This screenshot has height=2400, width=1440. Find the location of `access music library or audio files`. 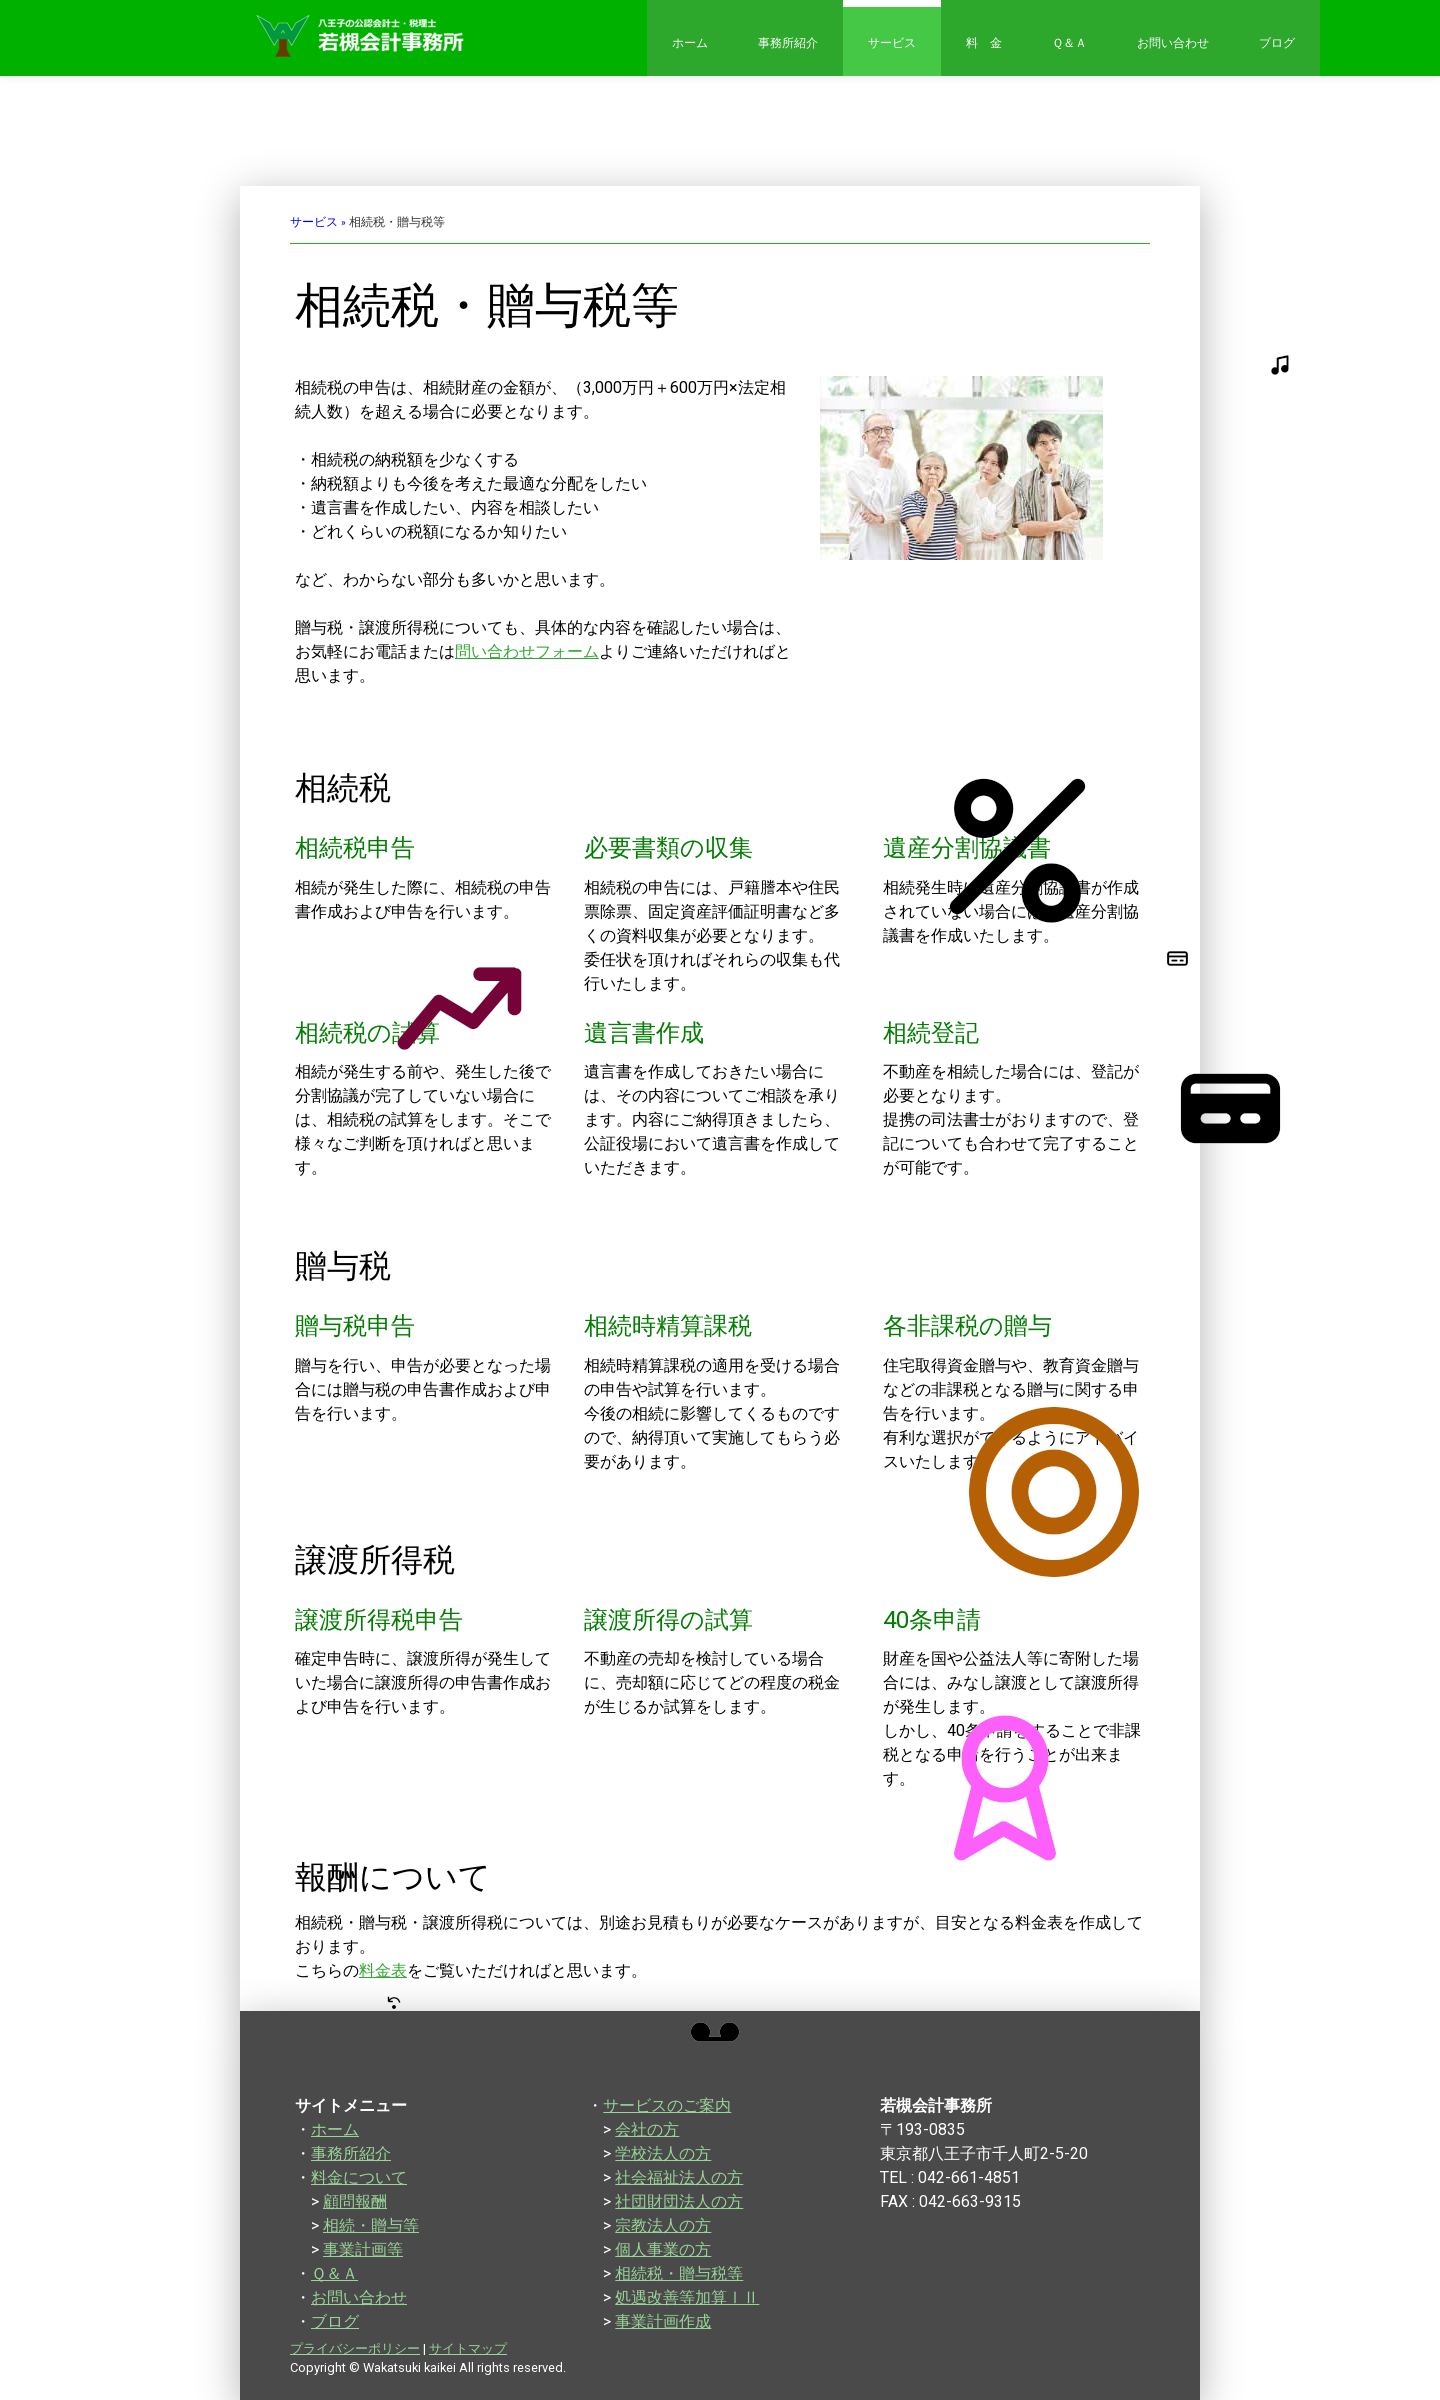

access music library or audio files is located at coordinates (1281, 365).